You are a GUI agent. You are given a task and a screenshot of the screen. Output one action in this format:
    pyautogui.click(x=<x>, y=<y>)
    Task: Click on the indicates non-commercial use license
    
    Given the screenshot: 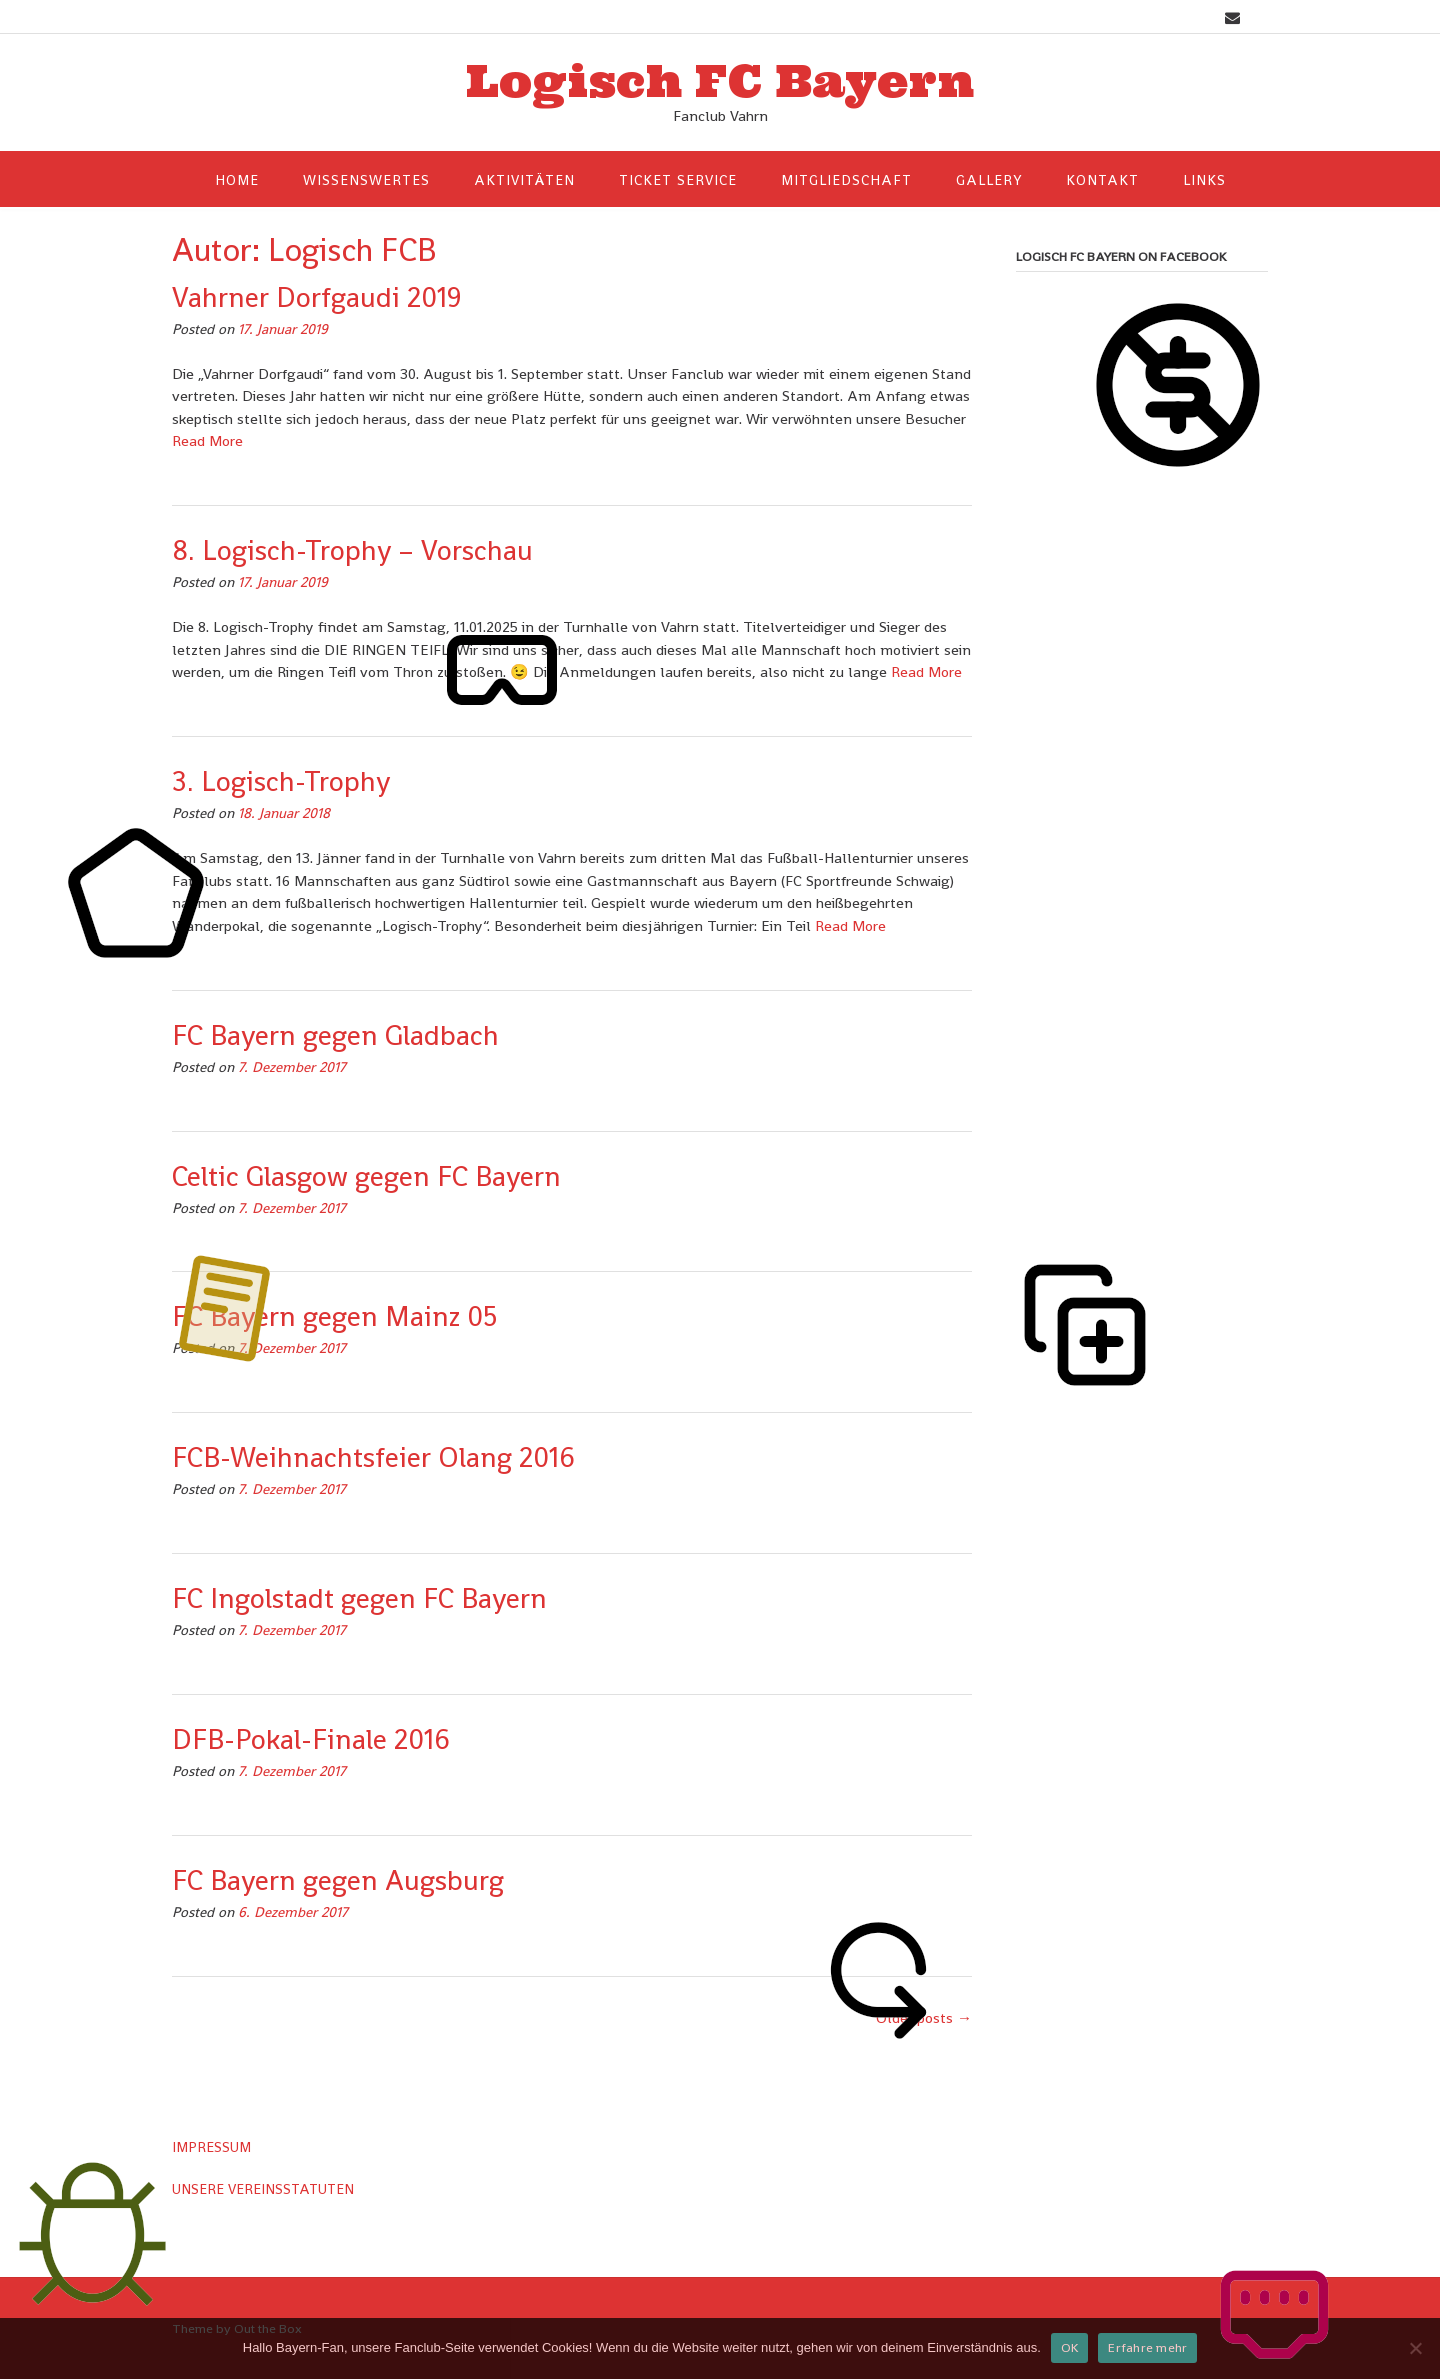 What is the action you would take?
    pyautogui.click(x=1178, y=385)
    